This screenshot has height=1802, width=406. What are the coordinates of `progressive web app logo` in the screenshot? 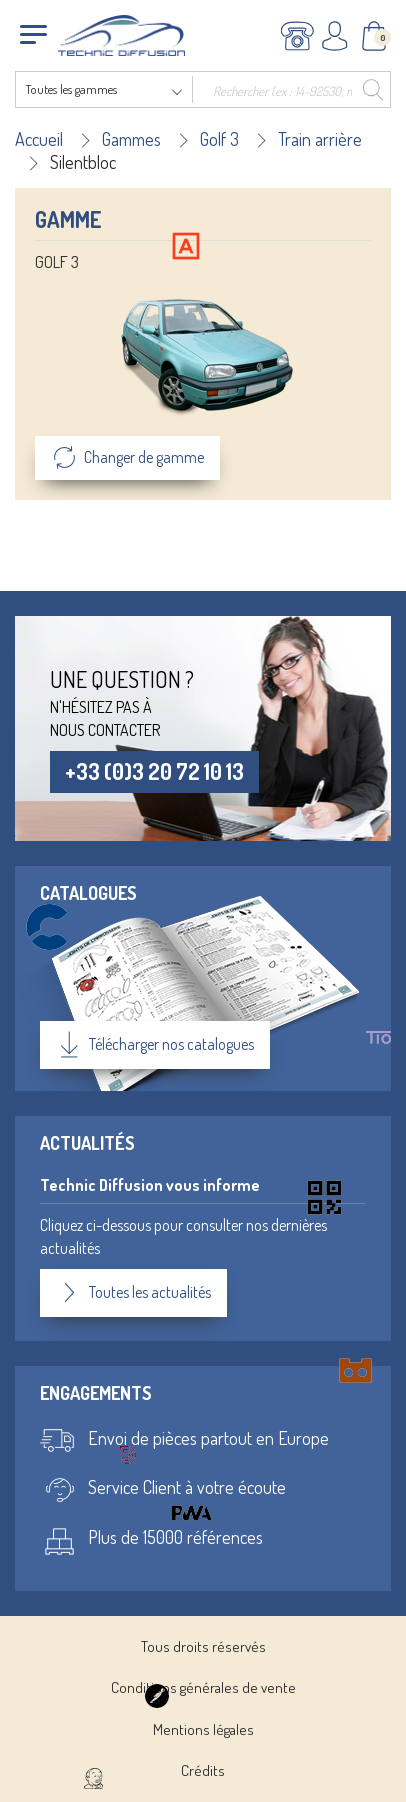 It's located at (192, 1513).